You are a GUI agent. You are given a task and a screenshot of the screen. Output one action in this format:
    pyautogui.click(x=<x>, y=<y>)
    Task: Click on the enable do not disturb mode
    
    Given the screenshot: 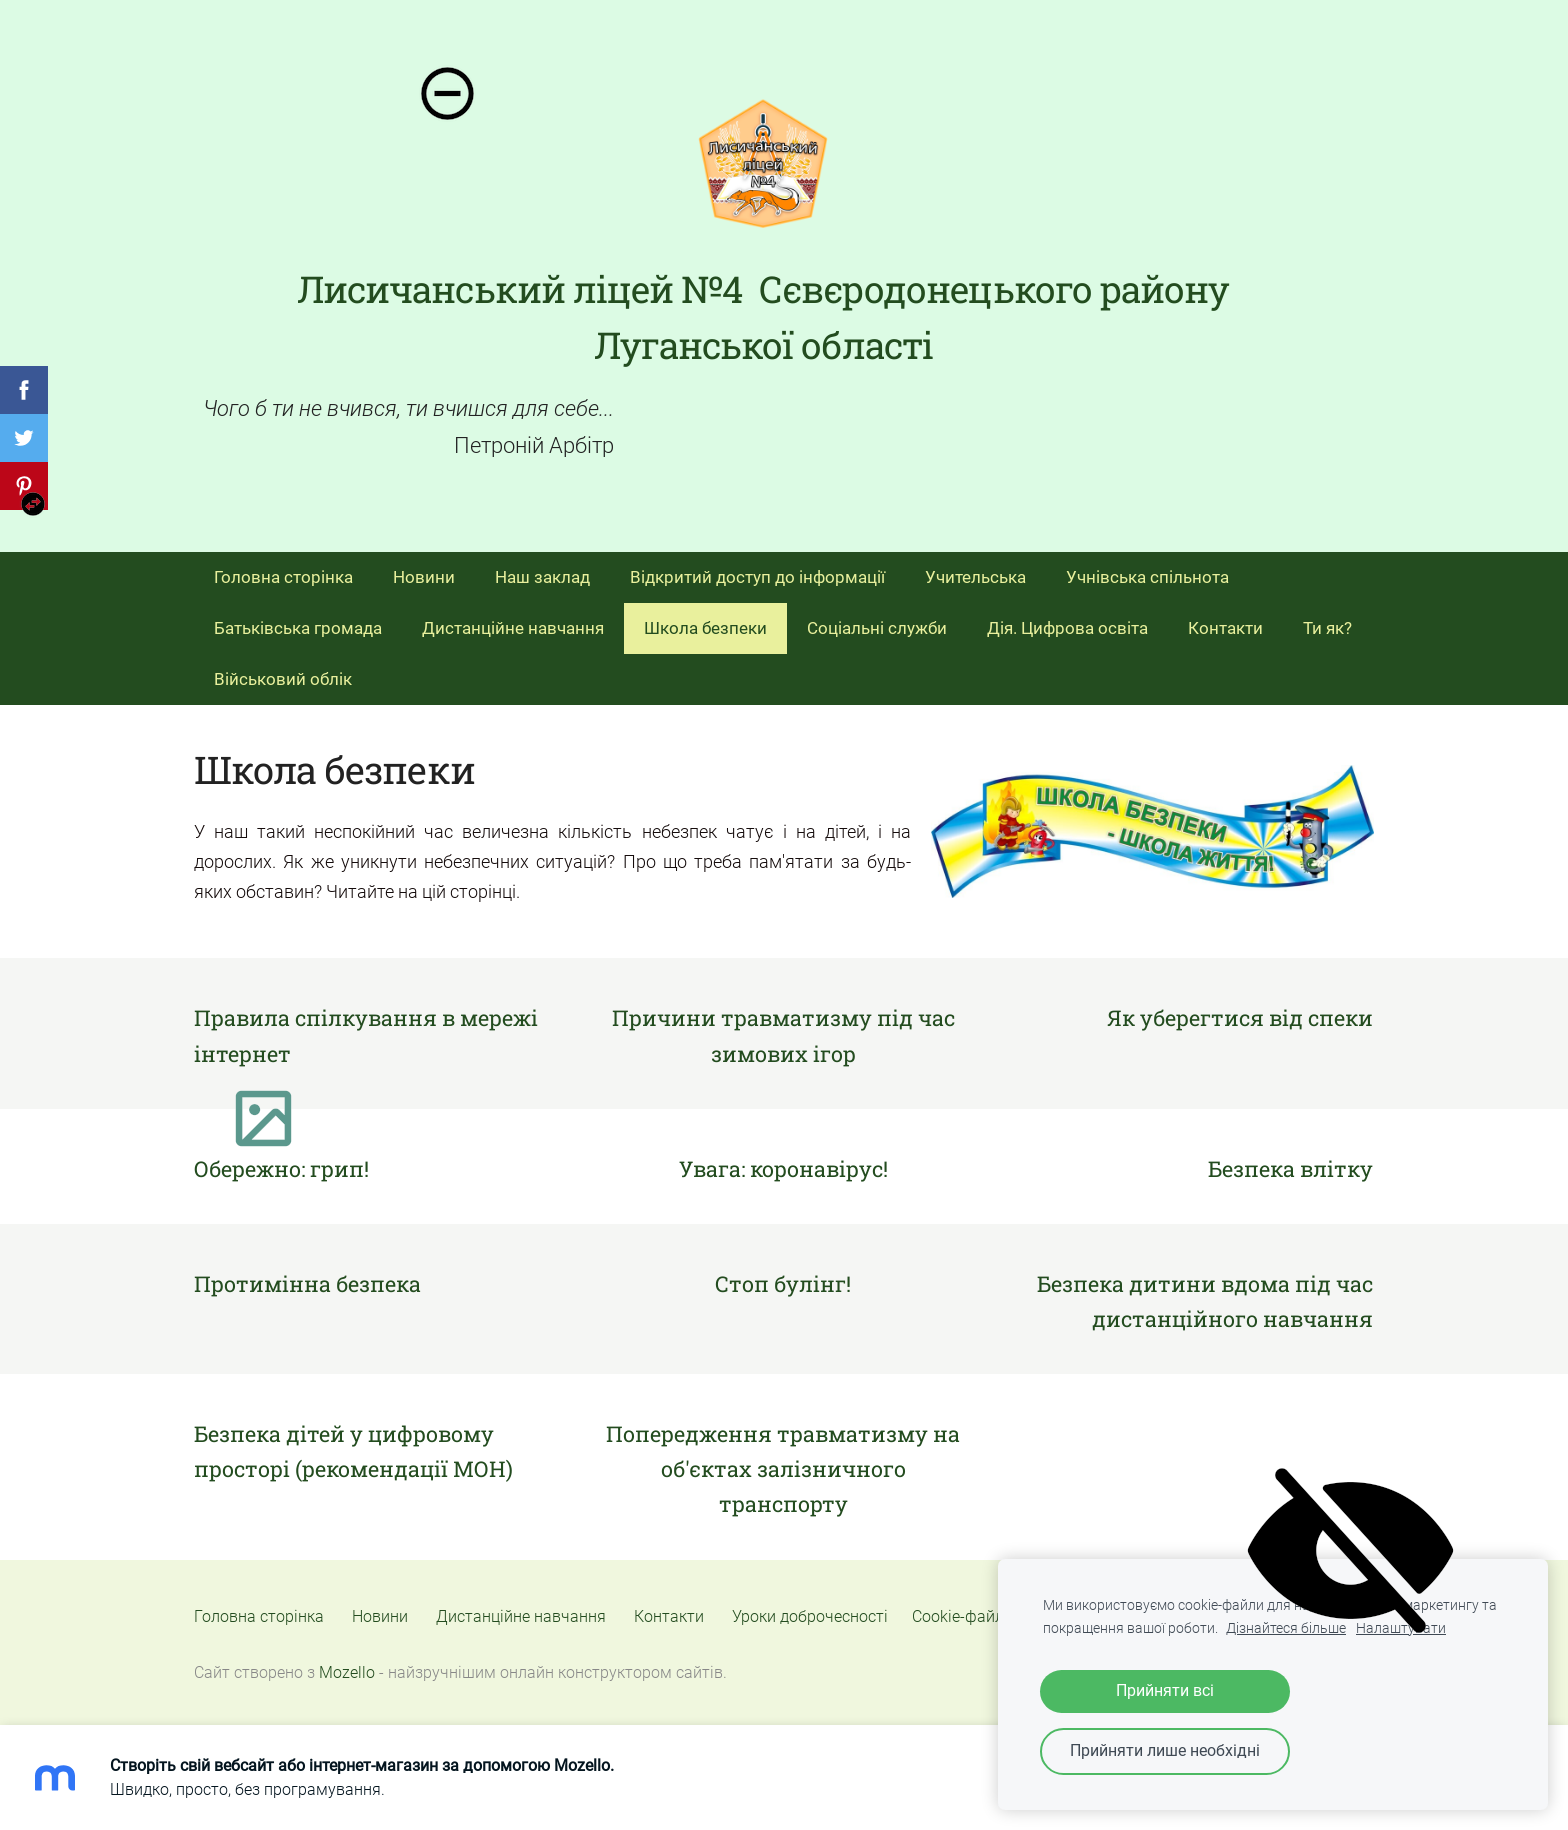 What is the action you would take?
    pyautogui.click(x=447, y=93)
    